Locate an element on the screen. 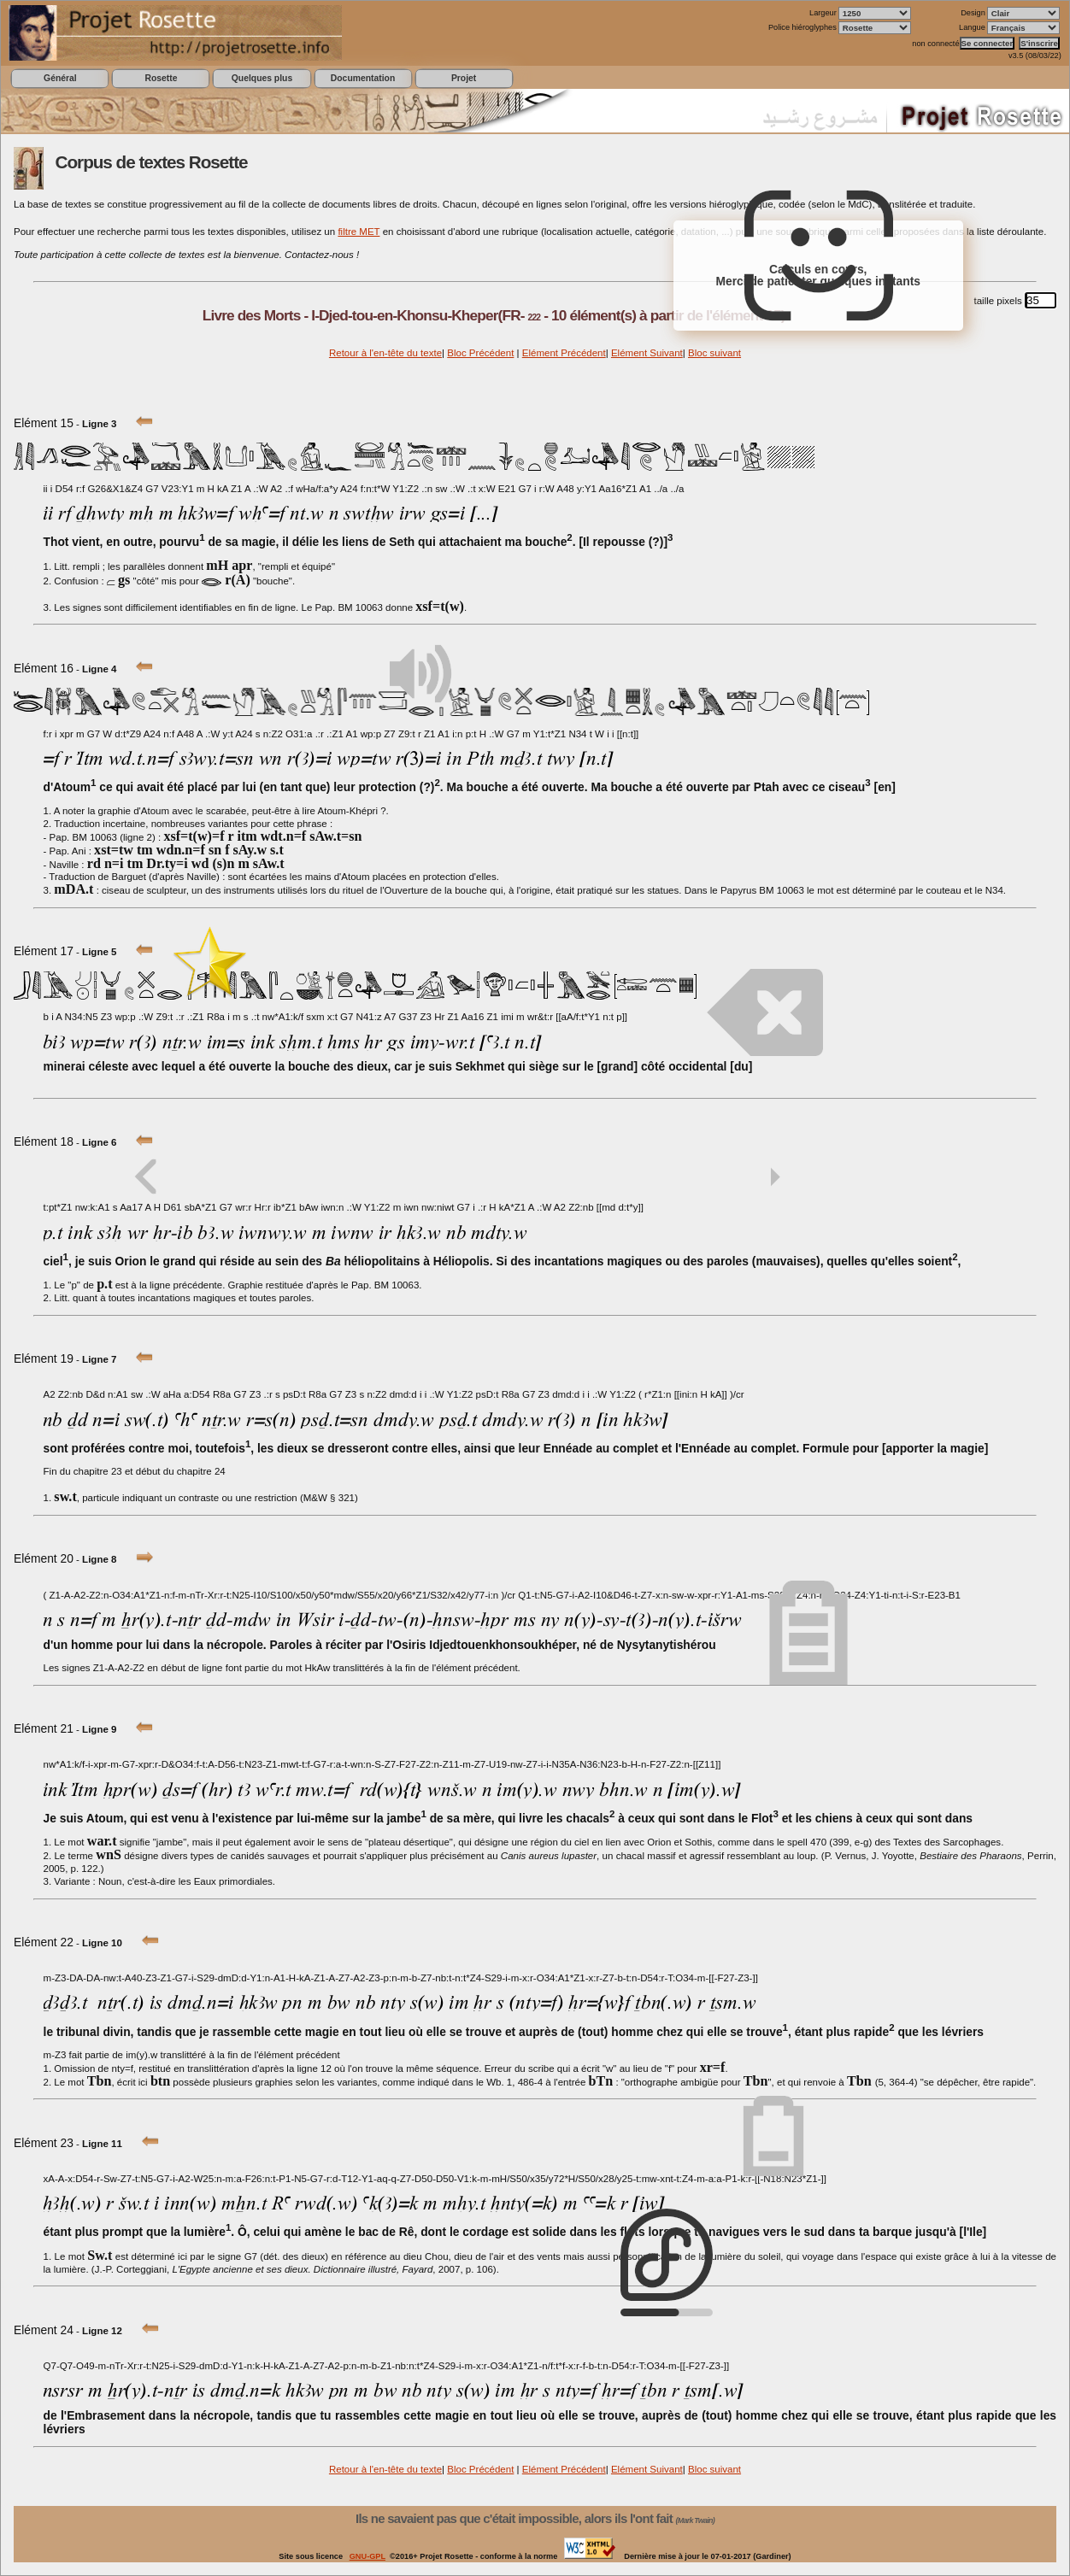  indicates a partial or half rating is located at coordinates (209, 964).